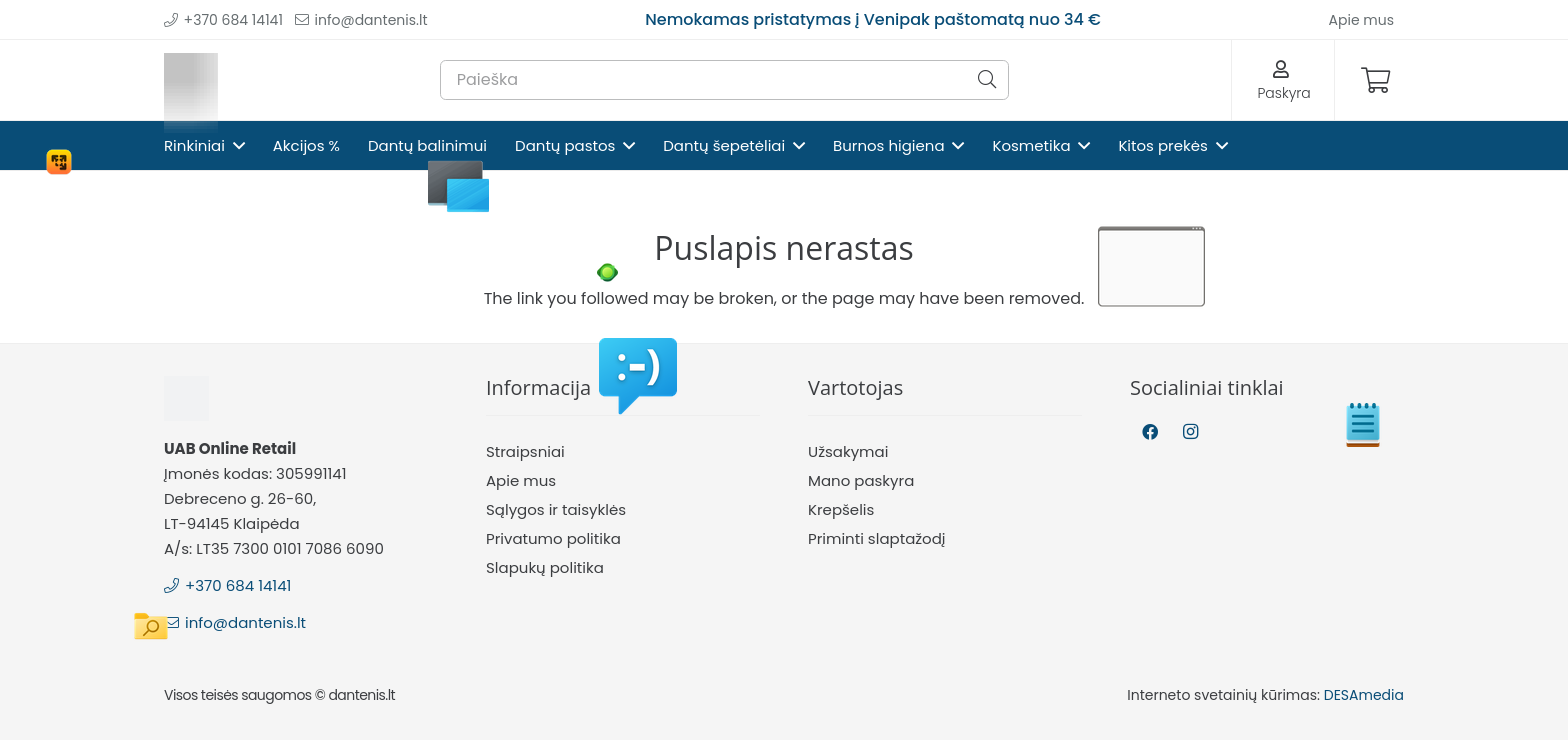 The width and height of the screenshot is (1568, 740). I want to click on open a new window, so click(1151, 266).